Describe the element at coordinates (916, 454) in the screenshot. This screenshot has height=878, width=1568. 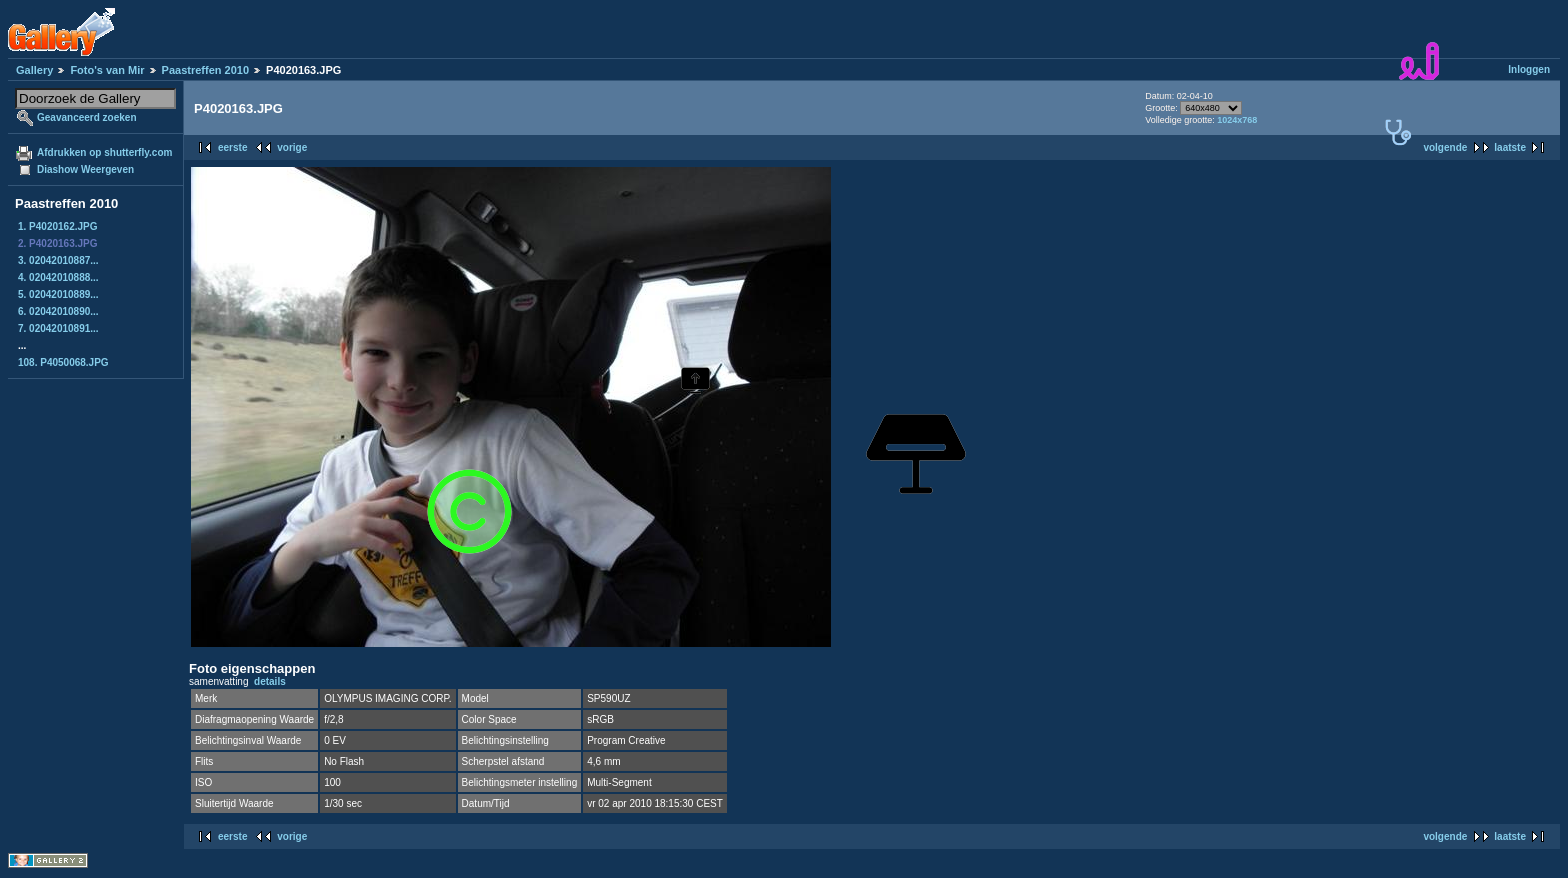
I see `access presentation or speaker mode` at that location.